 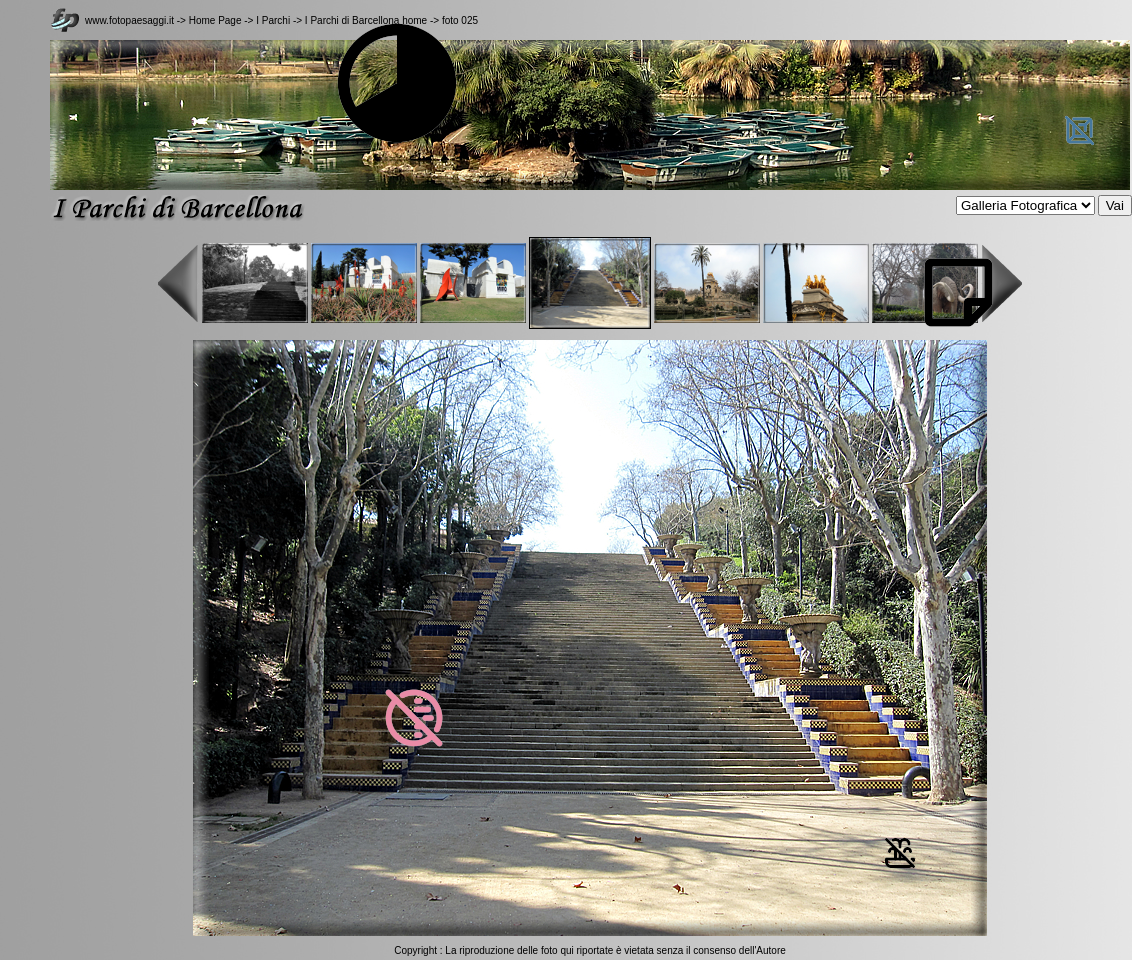 I want to click on create a new note, so click(x=958, y=292).